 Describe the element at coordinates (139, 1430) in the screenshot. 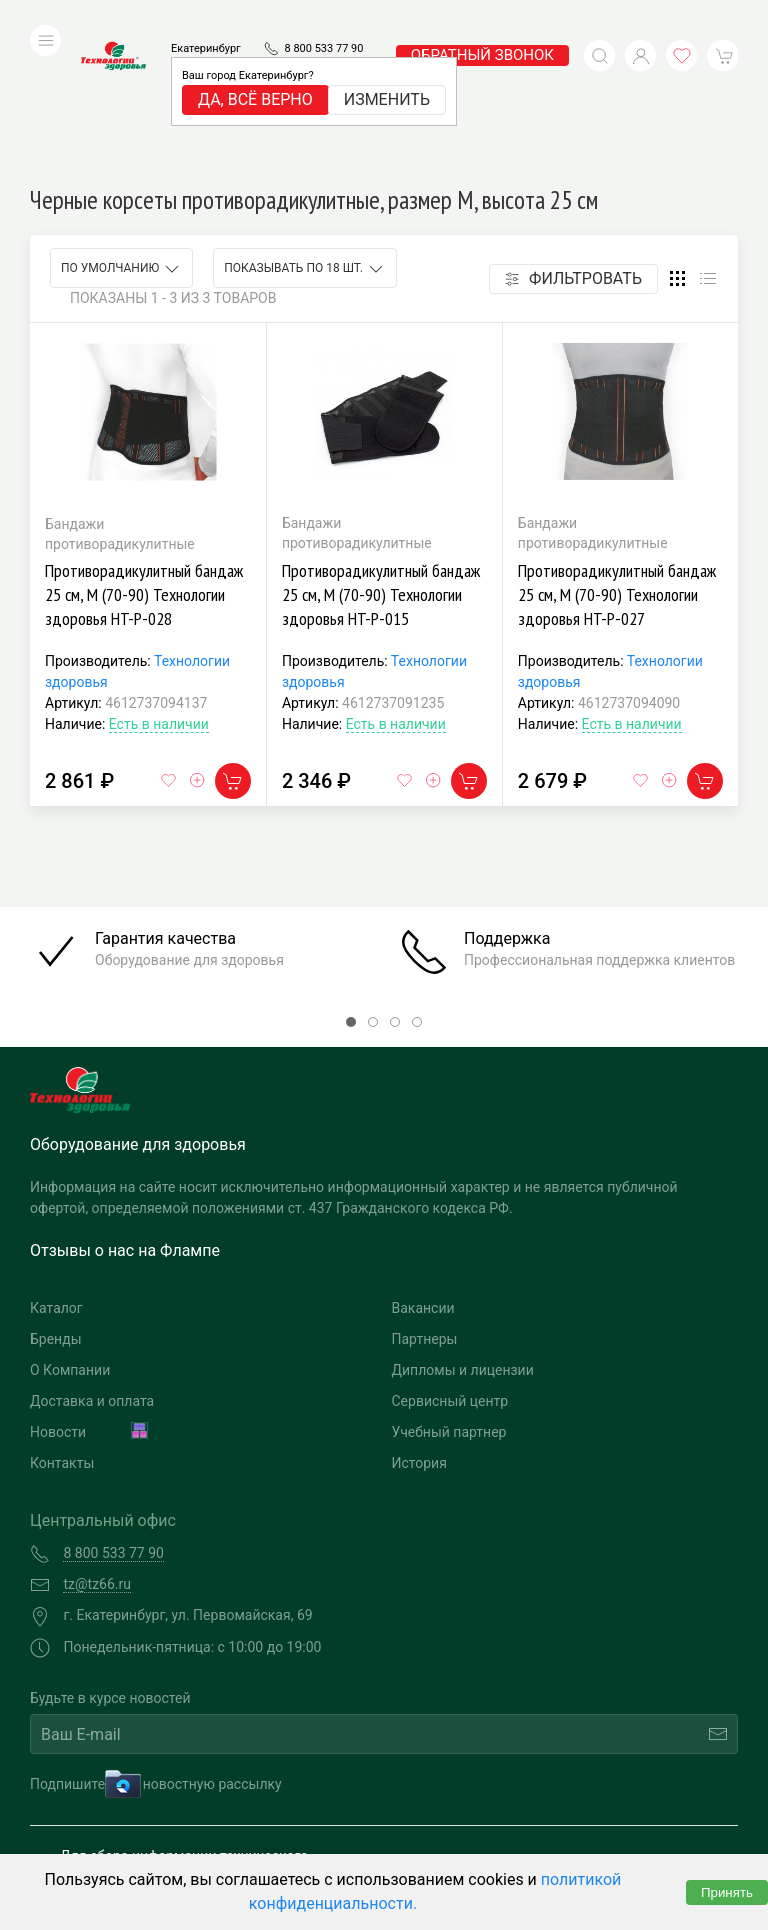

I see `select all items in the current view` at that location.